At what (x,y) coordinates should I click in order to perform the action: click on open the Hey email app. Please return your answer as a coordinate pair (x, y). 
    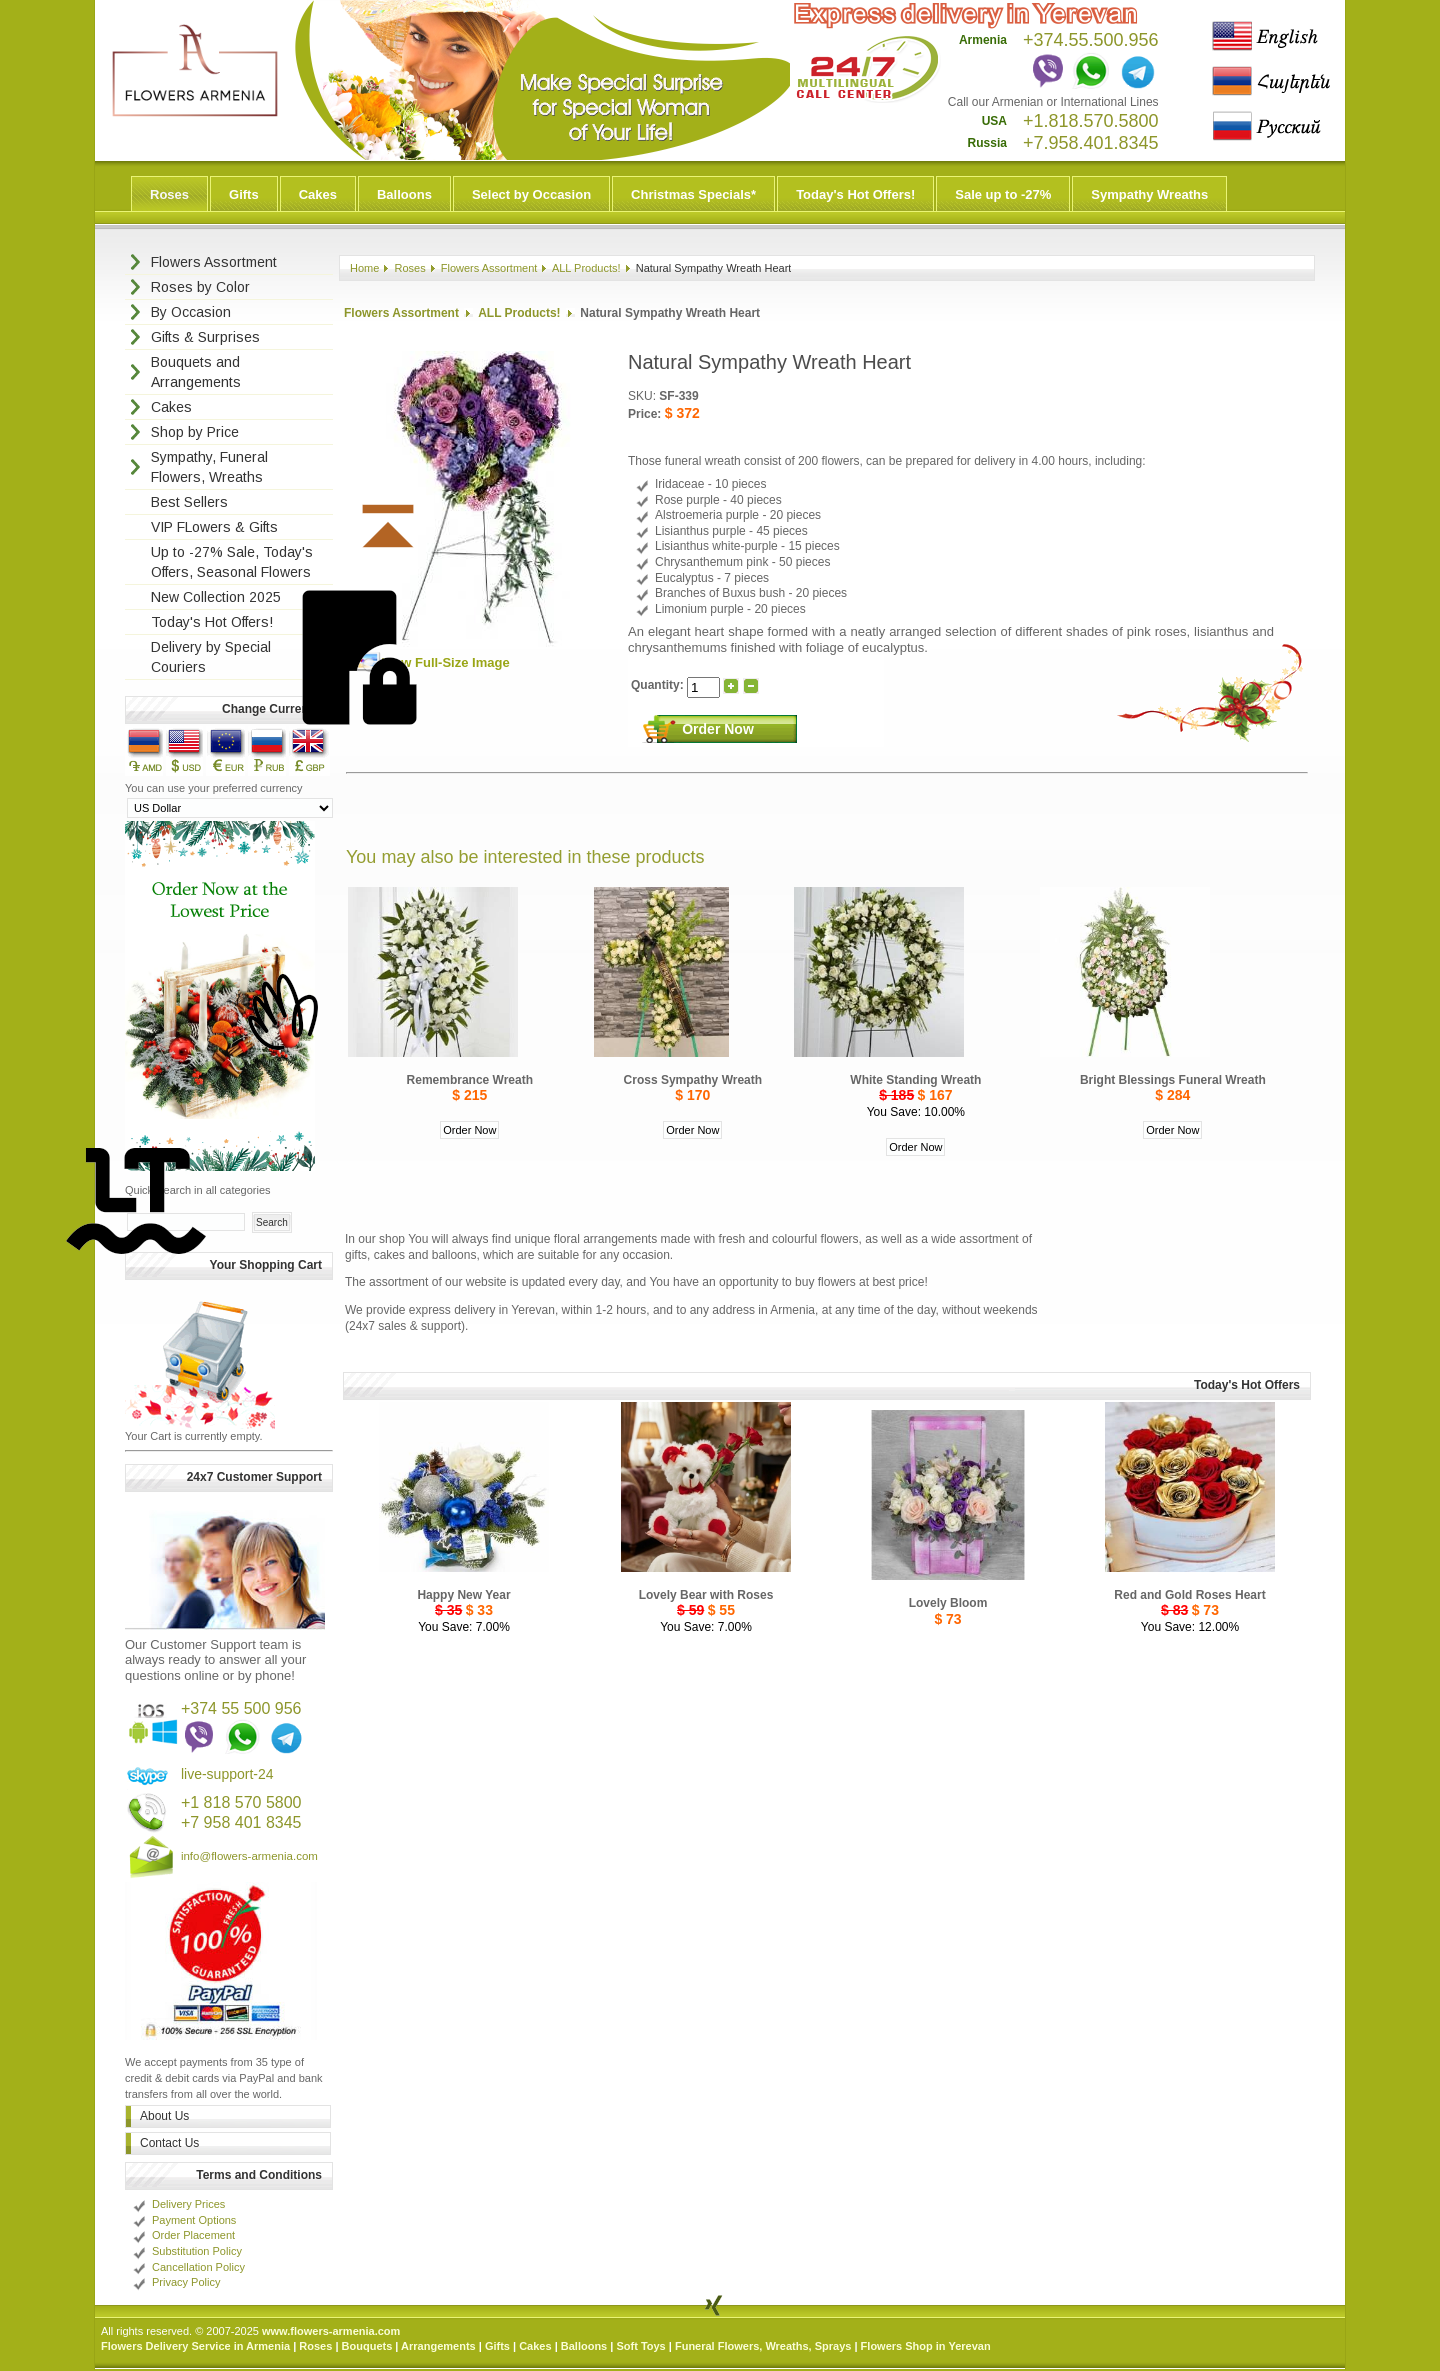
    Looking at the image, I should click on (283, 1012).